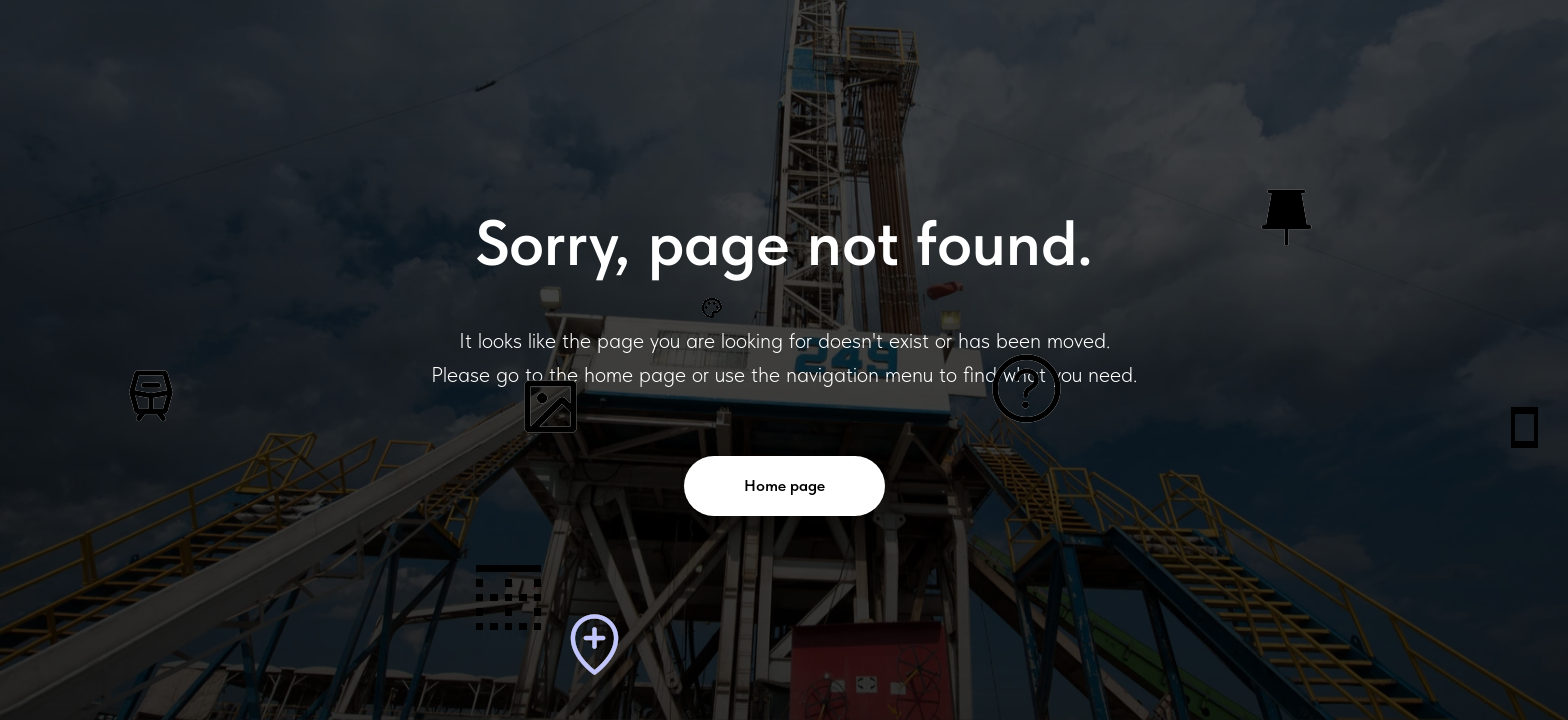 This screenshot has width=1568, height=720. What do you see at coordinates (594, 644) in the screenshot?
I see `add a new location pin` at bounding box center [594, 644].